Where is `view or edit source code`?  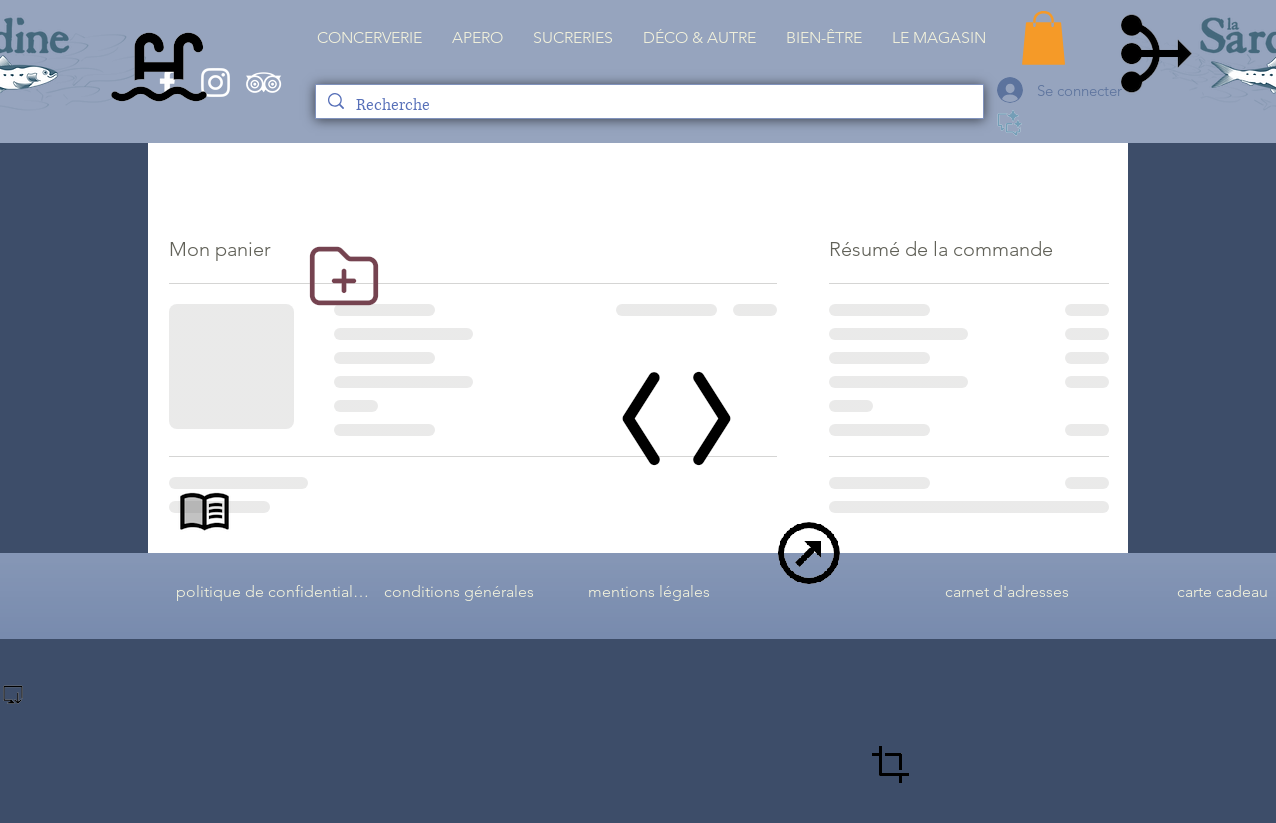
view or edit source code is located at coordinates (676, 418).